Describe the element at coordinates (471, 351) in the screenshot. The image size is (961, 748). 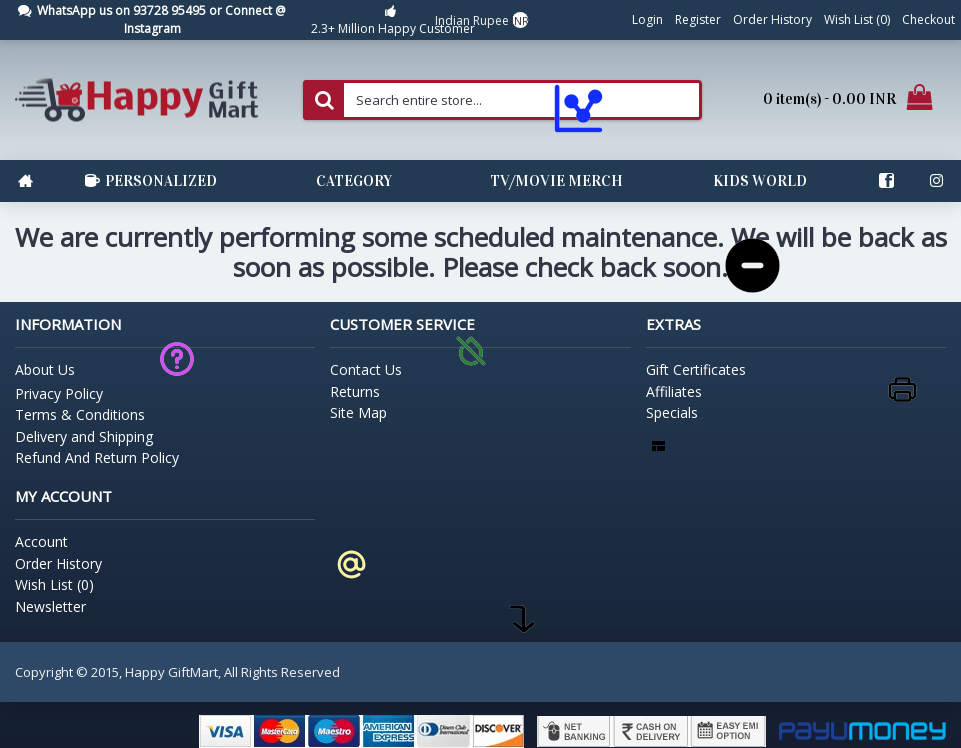
I see `disable water or liquid-related features` at that location.